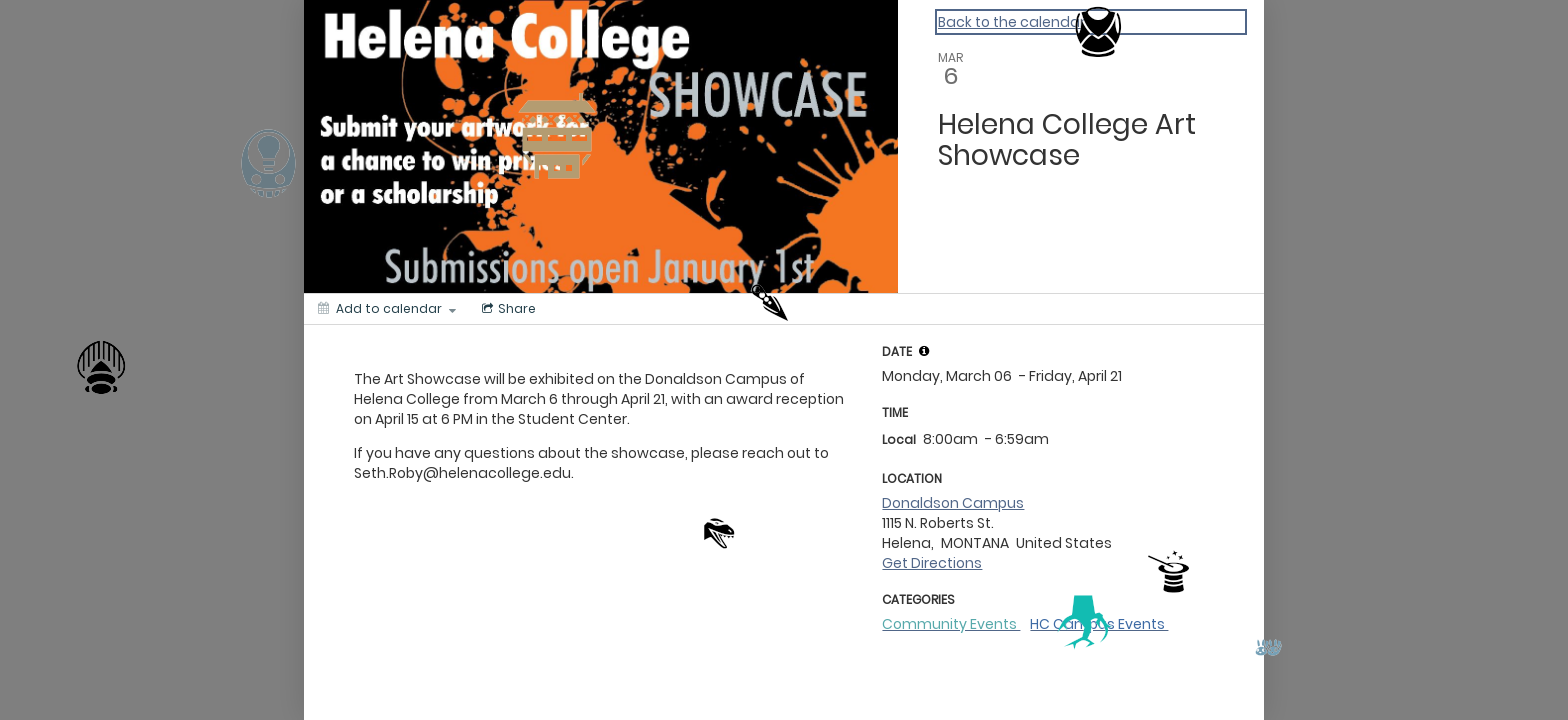  I want to click on represents a beetle or insect creature in a game interface, so click(101, 368).